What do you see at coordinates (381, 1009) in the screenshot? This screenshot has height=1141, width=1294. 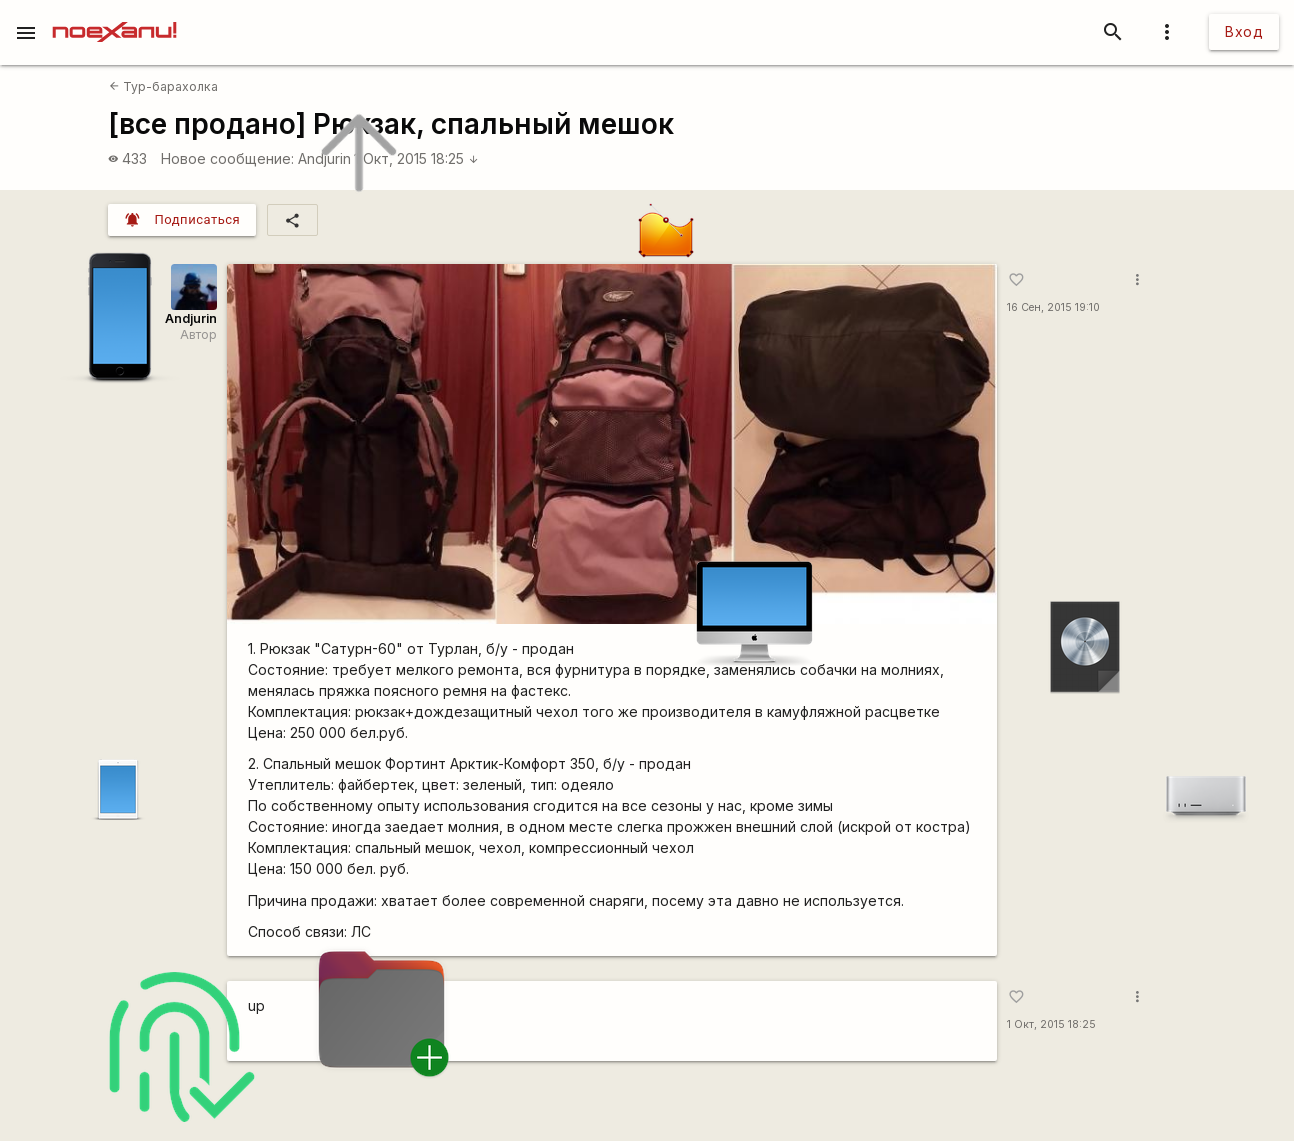 I see `create a new folder` at bounding box center [381, 1009].